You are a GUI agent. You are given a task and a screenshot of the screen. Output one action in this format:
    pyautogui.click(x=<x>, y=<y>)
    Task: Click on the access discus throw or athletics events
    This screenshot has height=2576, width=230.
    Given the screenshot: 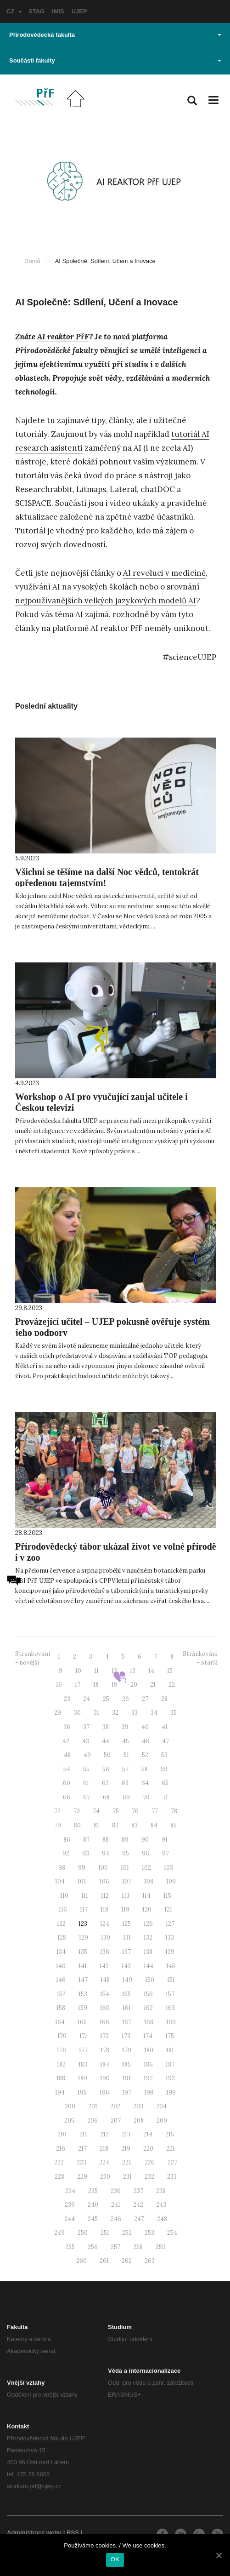 What is the action you would take?
    pyautogui.click(x=96, y=1038)
    